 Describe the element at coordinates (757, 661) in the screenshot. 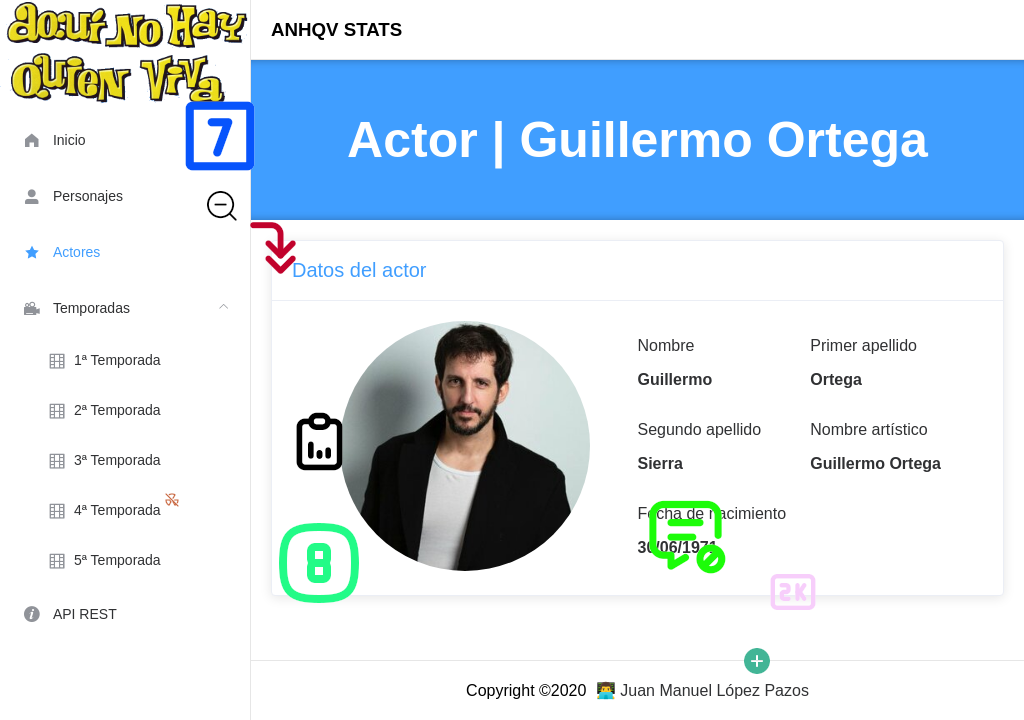

I see `add a new item` at that location.